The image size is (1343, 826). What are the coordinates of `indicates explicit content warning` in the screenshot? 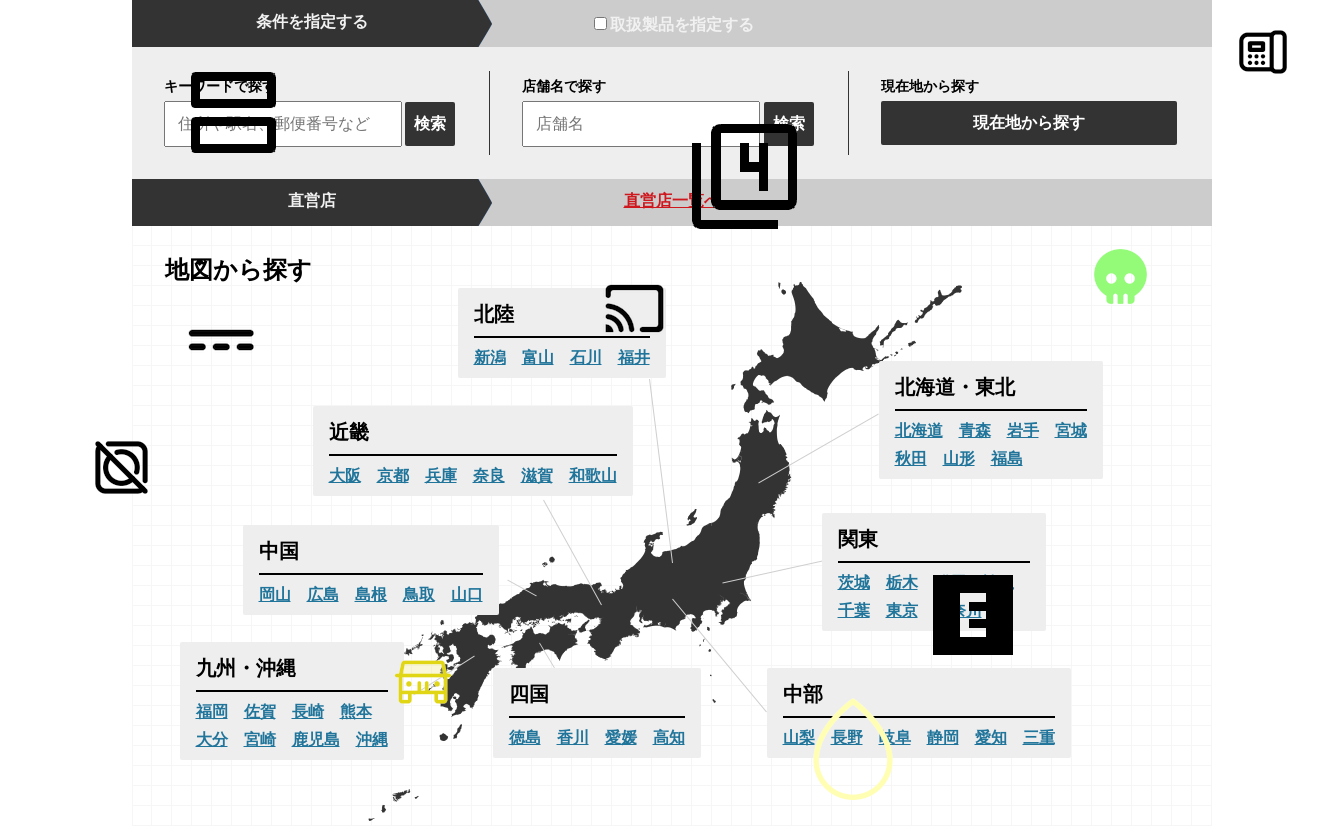 It's located at (973, 615).